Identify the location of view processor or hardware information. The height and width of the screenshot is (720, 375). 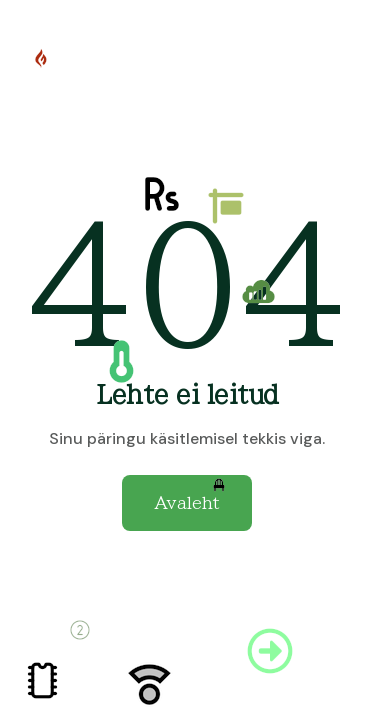
(42, 680).